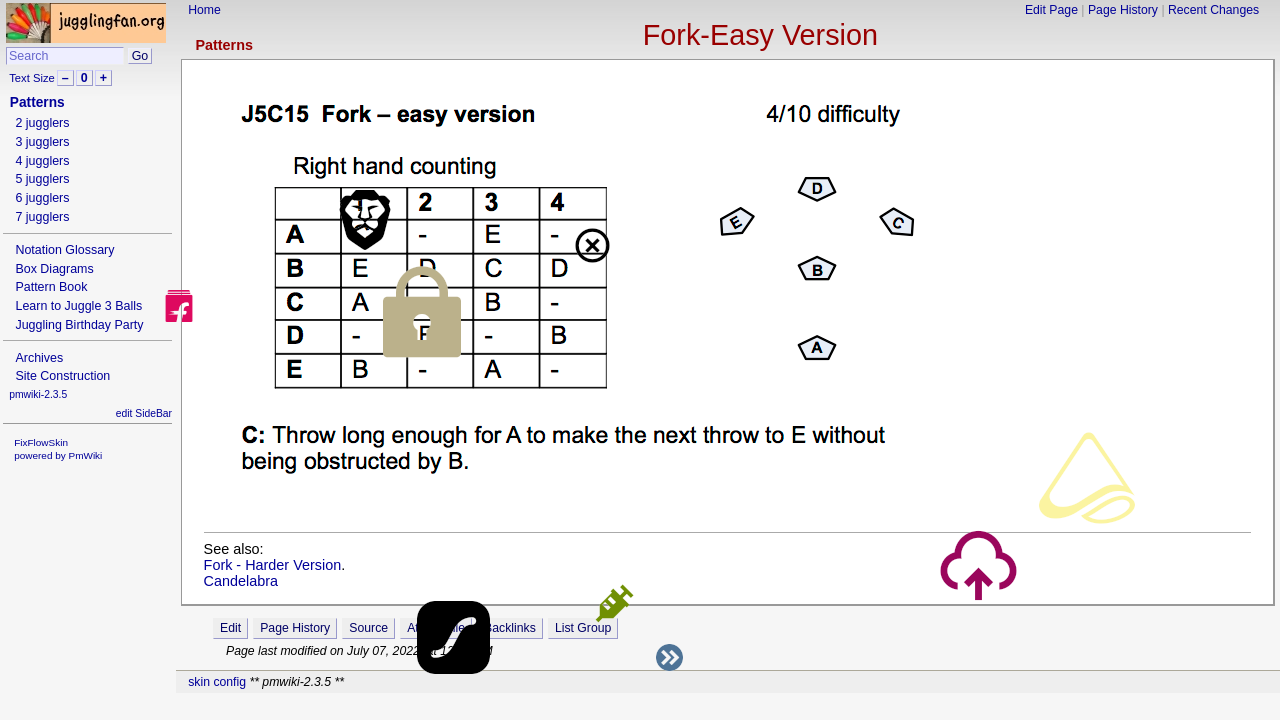 Image resolution: width=1280 pixels, height=720 pixels. Describe the element at coordinates (365, 220) in the screenshot. I see `open brave browser` at that location.